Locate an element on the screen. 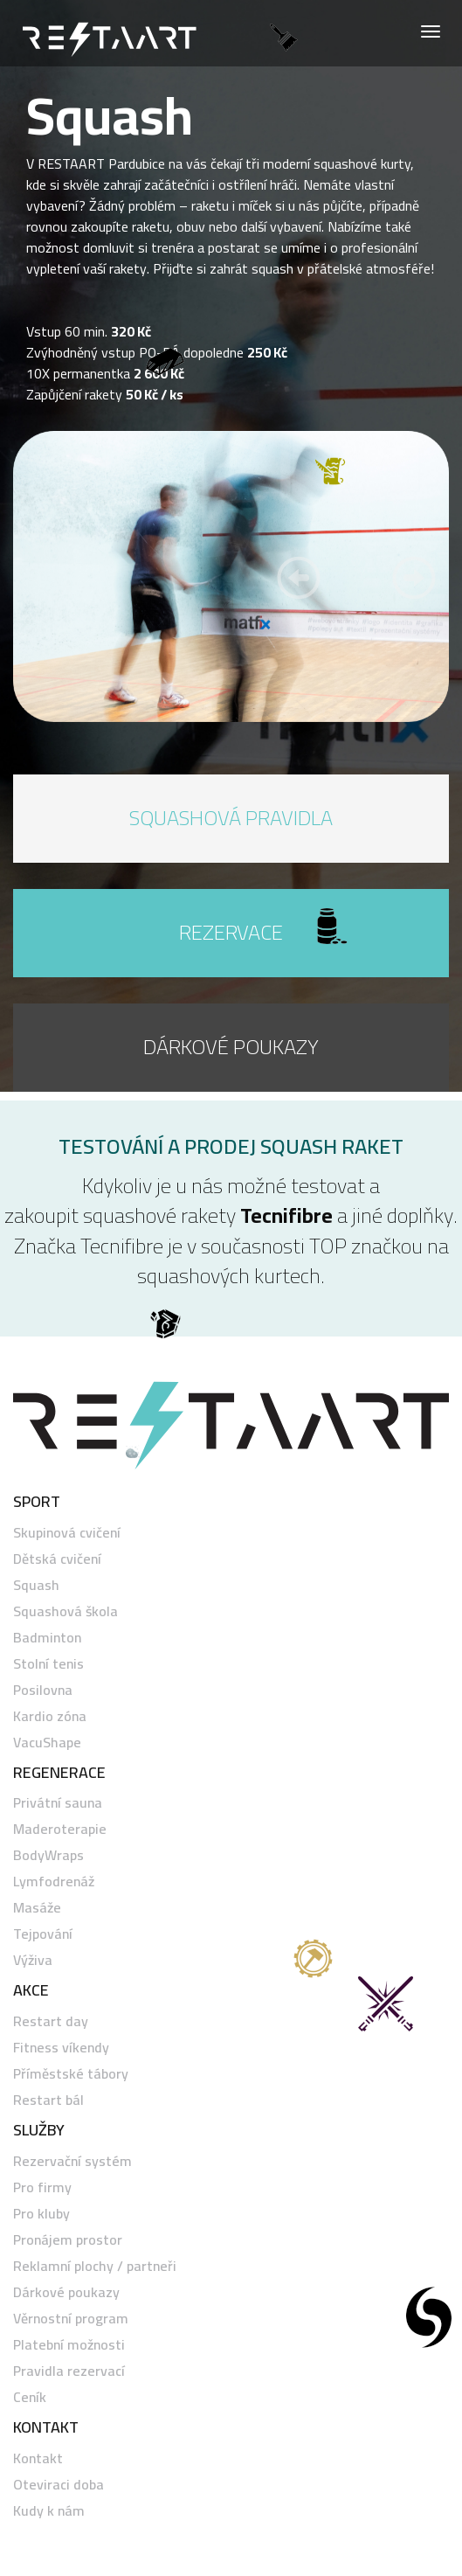  represents metal or raw material resources in a game is located at coordinates (165, 362).